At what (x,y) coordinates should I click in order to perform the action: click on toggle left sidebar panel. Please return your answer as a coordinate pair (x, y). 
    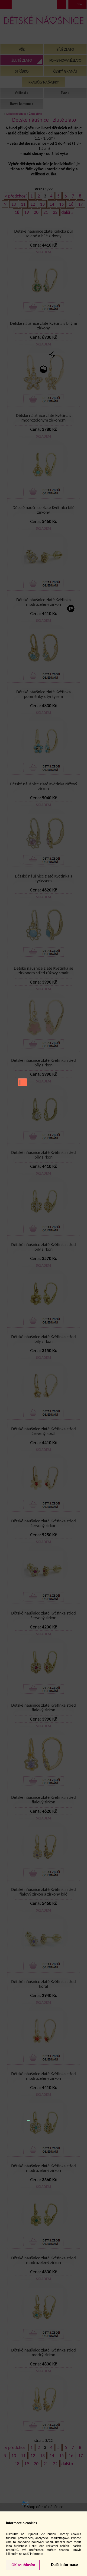
    Looking at the image, I should click on (23, 1082).